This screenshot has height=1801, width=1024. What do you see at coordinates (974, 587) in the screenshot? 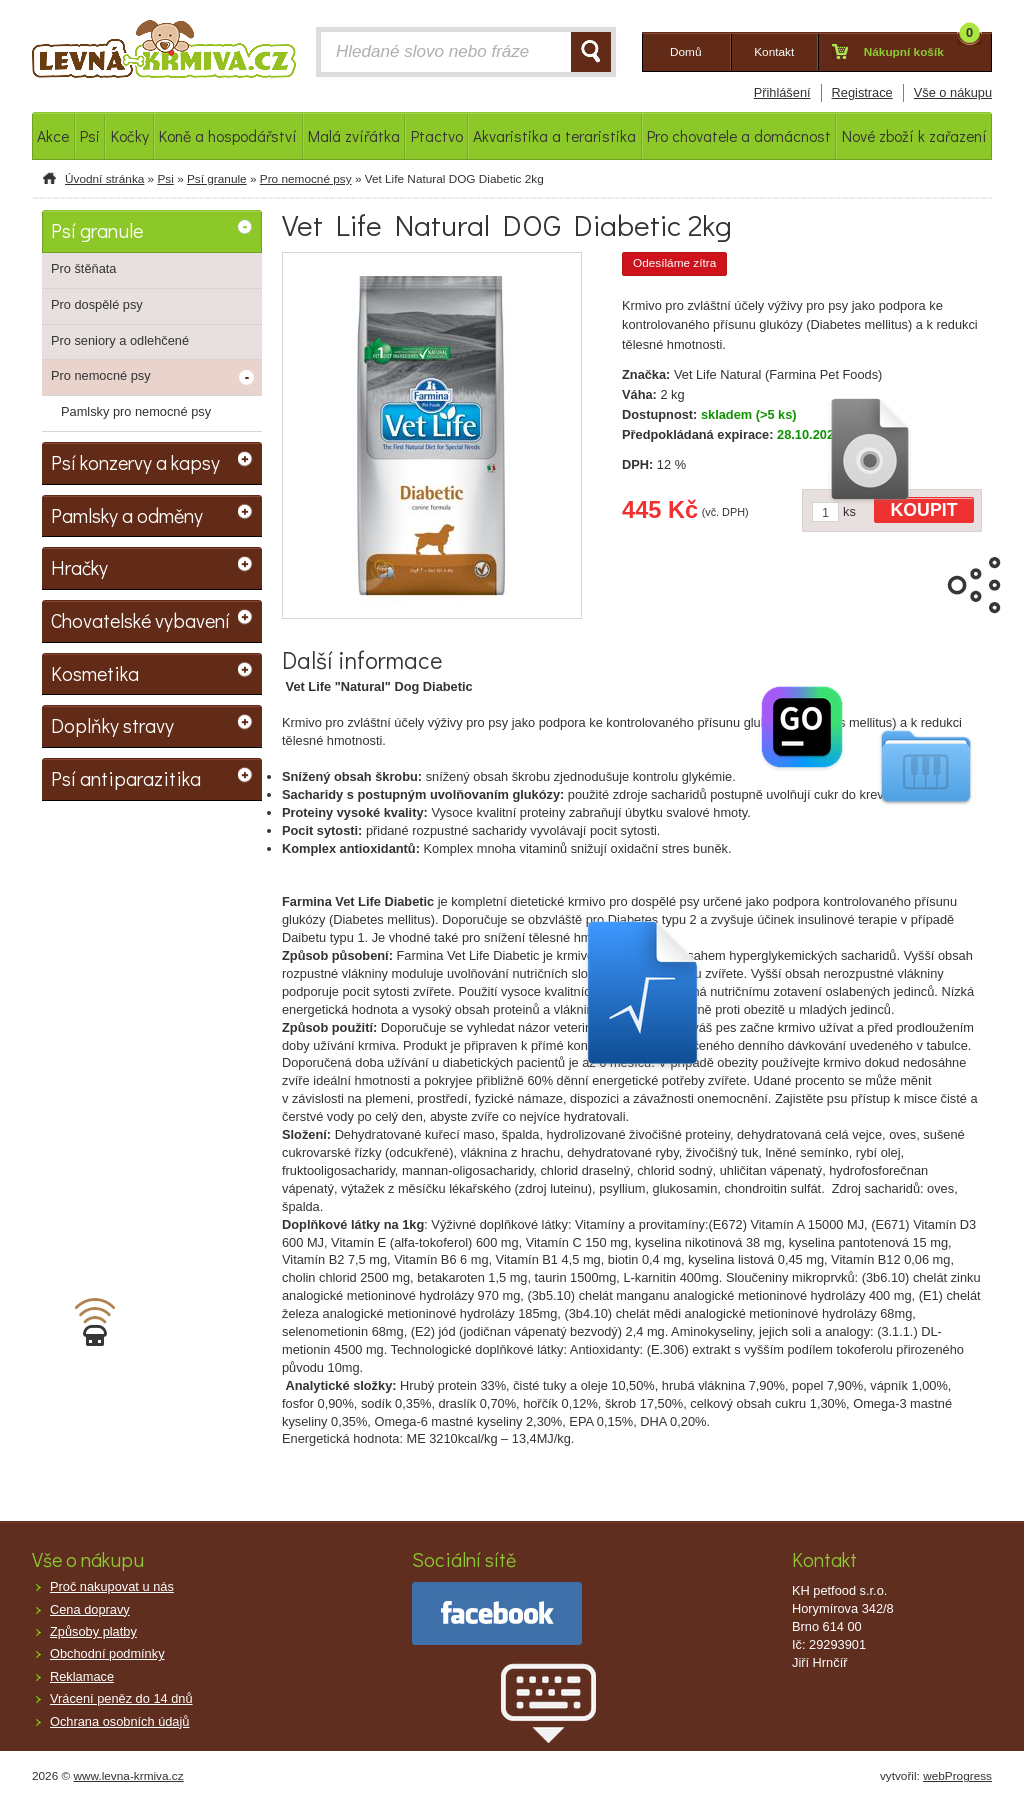
I see `track or monitor folder activity` at bounding box center [974, 587].